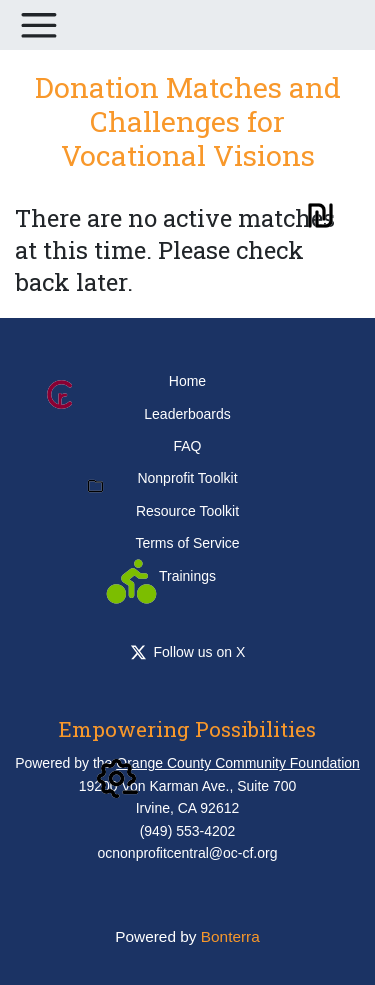 The width and height of the screenshot is (375, 985). Describe the element at coordinates (320, 215) in the screenshot. I see `indicates Israeli shekel currency` at that location.